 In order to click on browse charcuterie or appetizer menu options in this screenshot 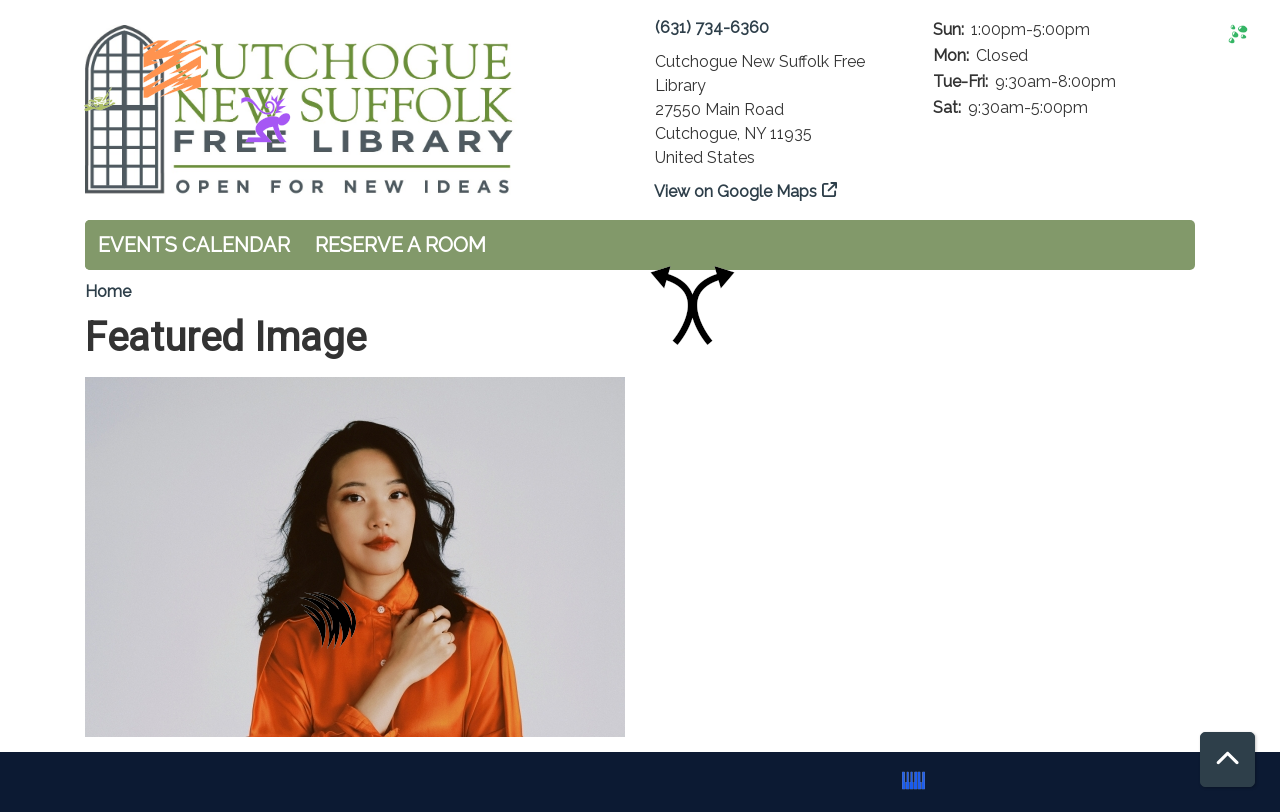, I will do `click(99, 100)`.